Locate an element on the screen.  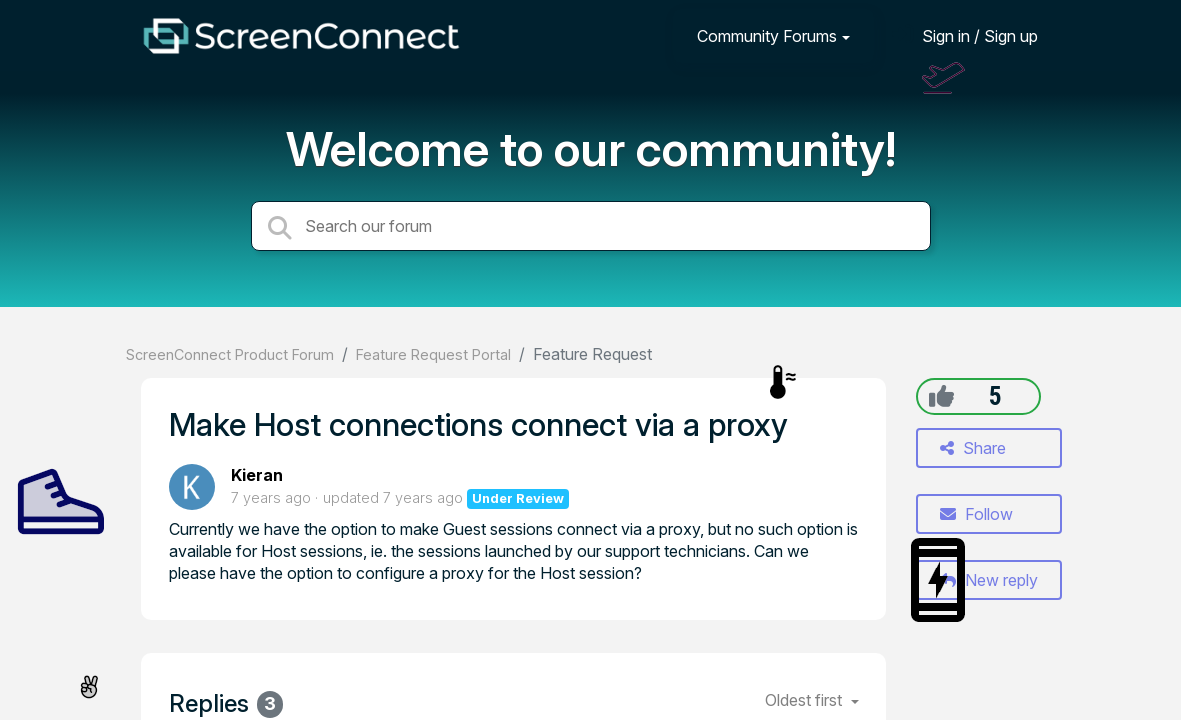
peace sign gesture or emoji reaction is located at coordinates (89, 687).